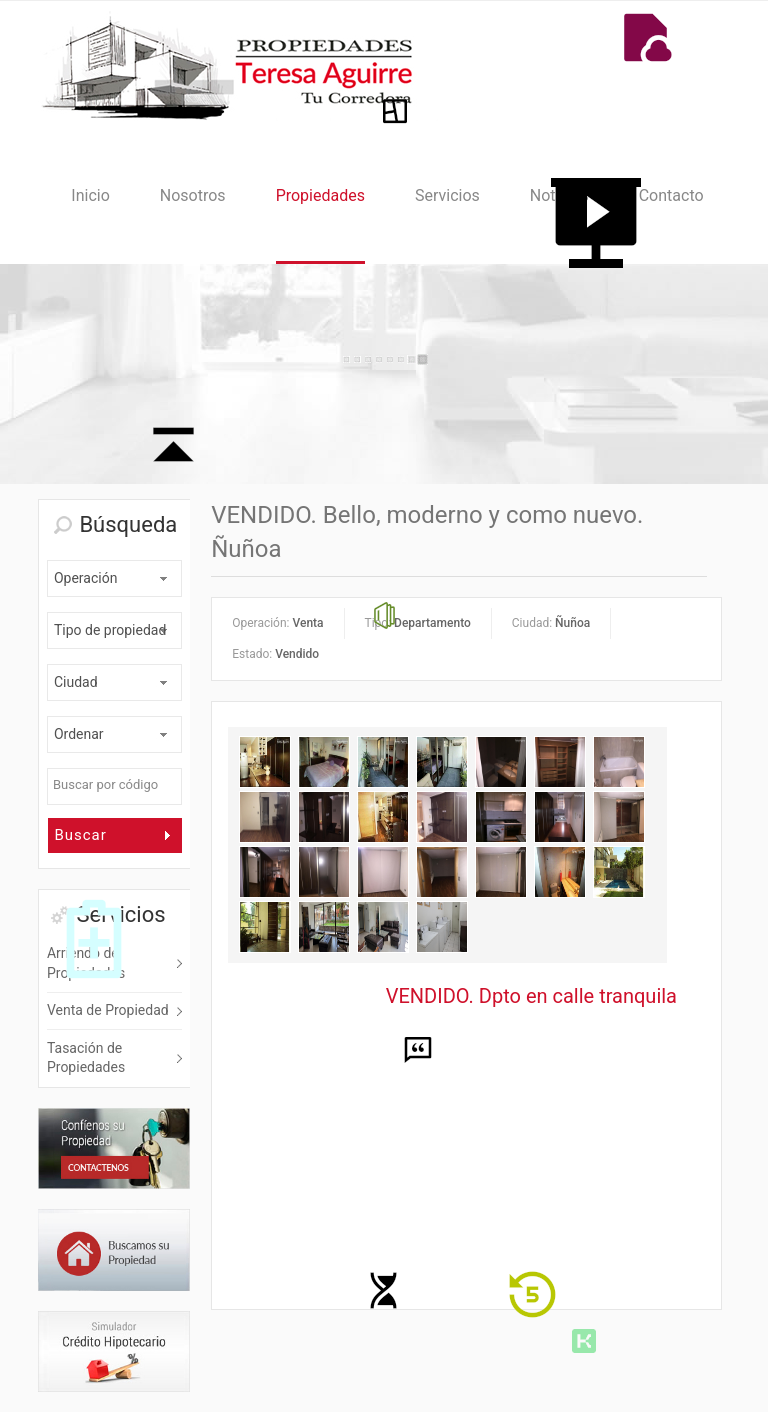 The width and height of the screenshot is (768, 1412). What do you see at coordinates (418, 1049) in the screenshot?
I see `view quoted messages or replies` at bounding box center [418, 1049].